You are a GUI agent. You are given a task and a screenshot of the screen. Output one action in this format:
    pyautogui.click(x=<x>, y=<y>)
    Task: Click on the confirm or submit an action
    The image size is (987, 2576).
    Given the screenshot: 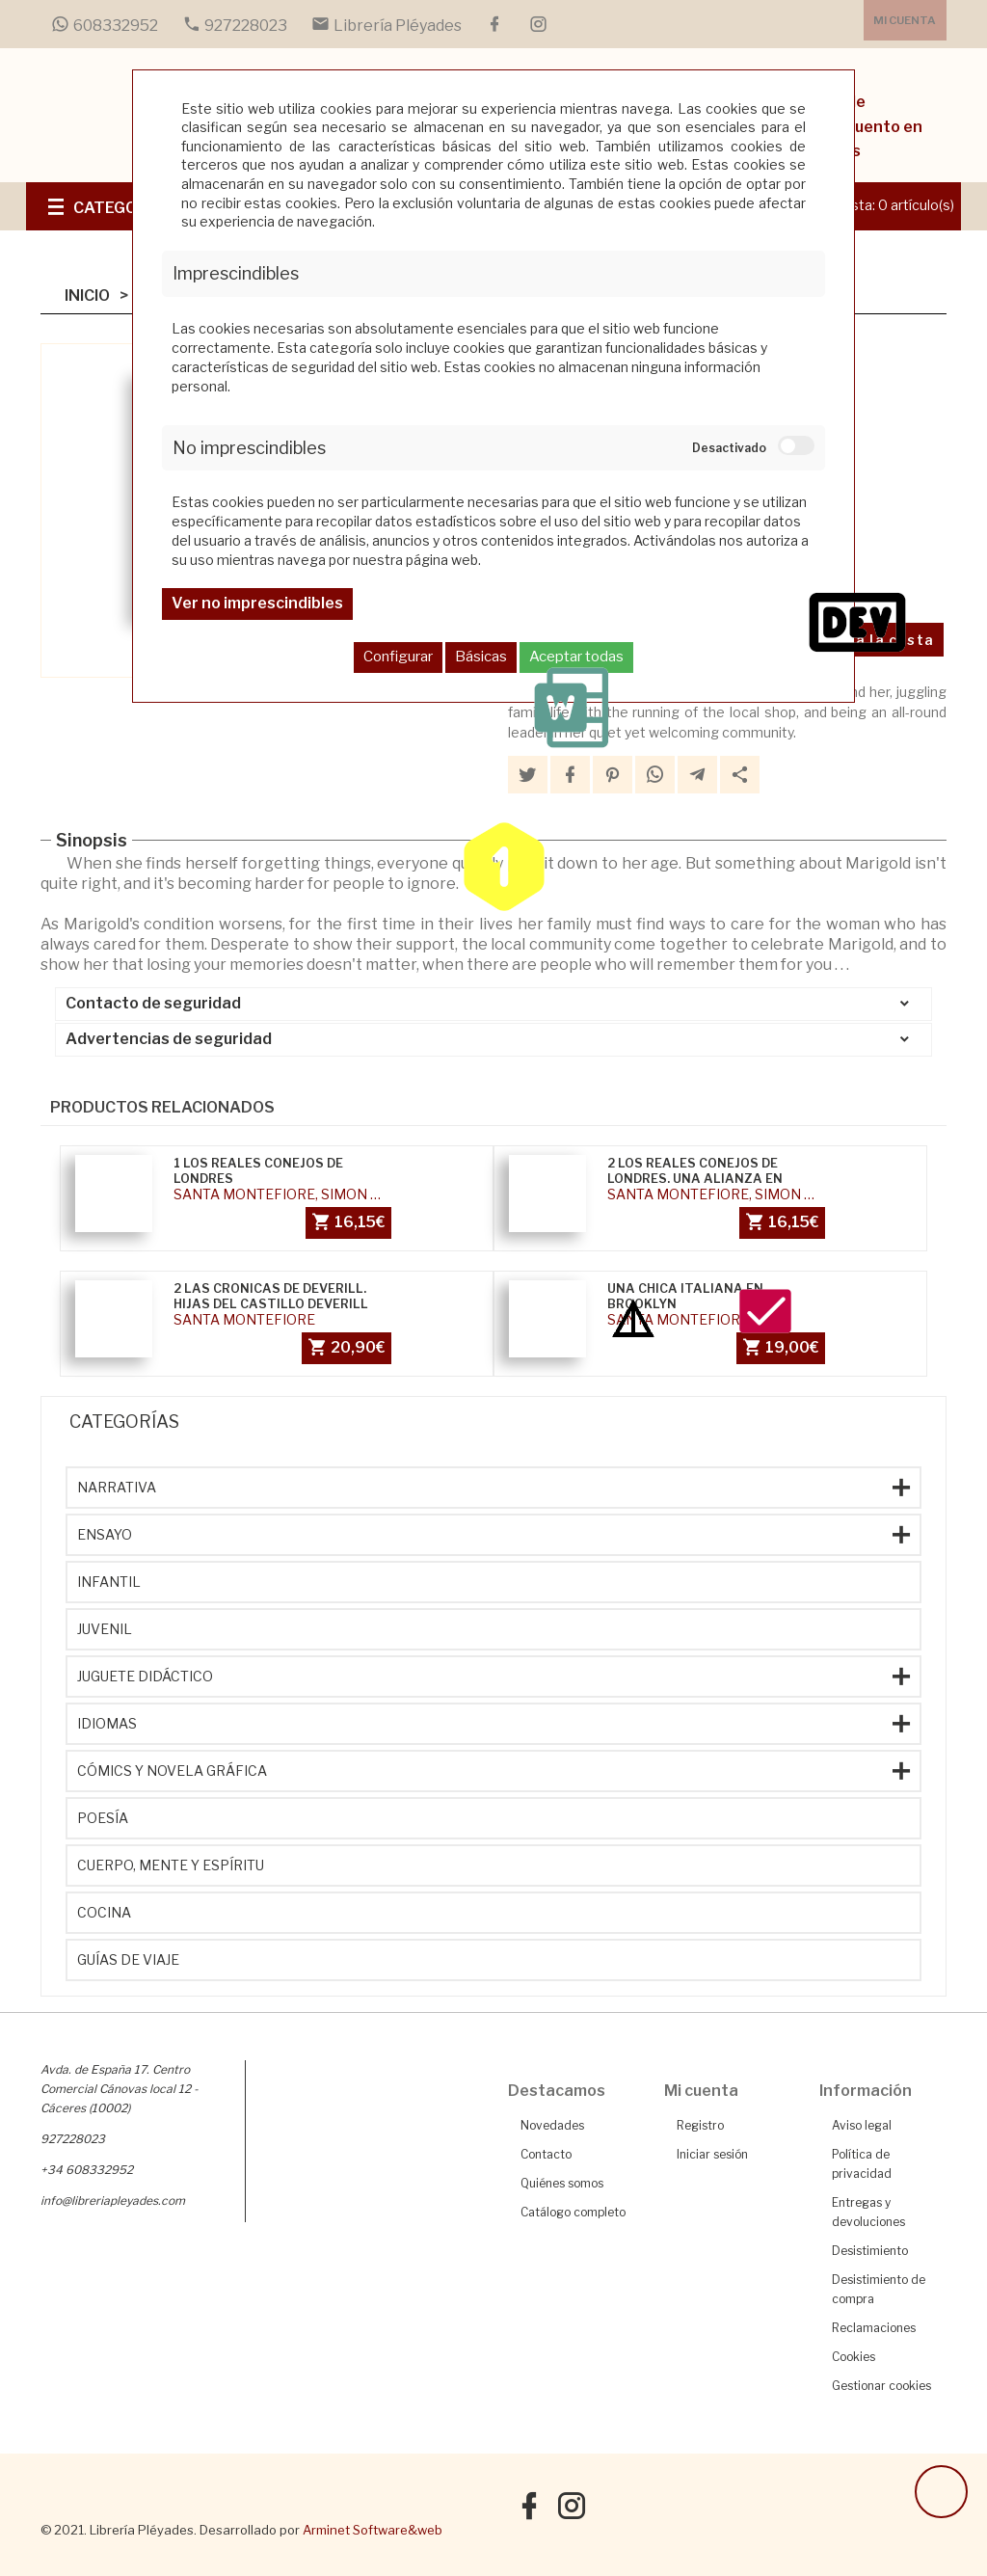 What is the action you would take?
    pyautogui.click(x=765, y=1311)
    